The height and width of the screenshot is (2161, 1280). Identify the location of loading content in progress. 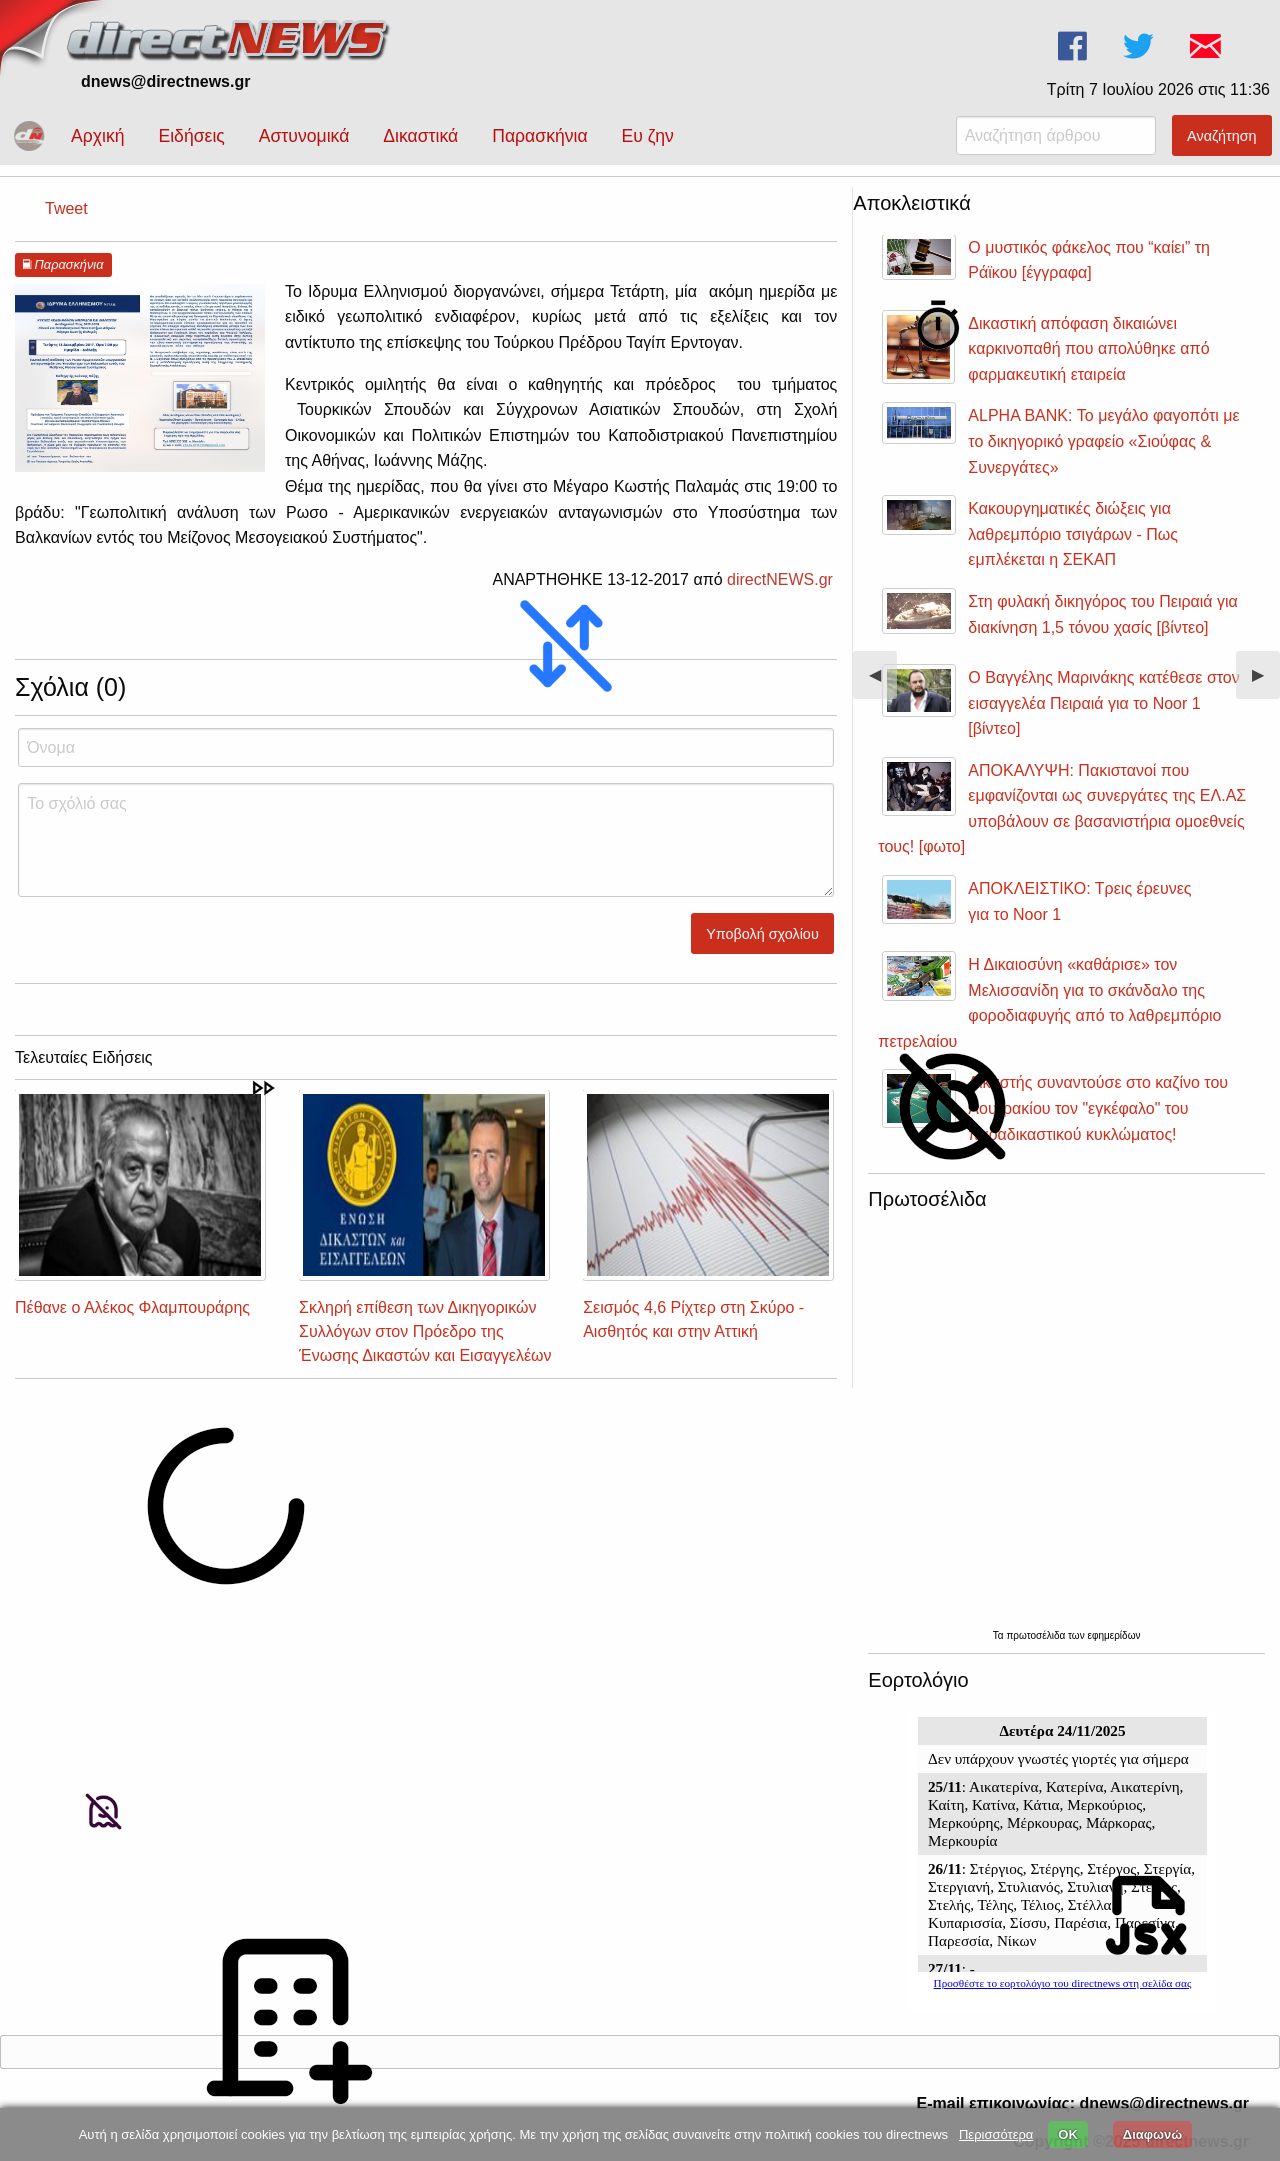
(226, 1506).